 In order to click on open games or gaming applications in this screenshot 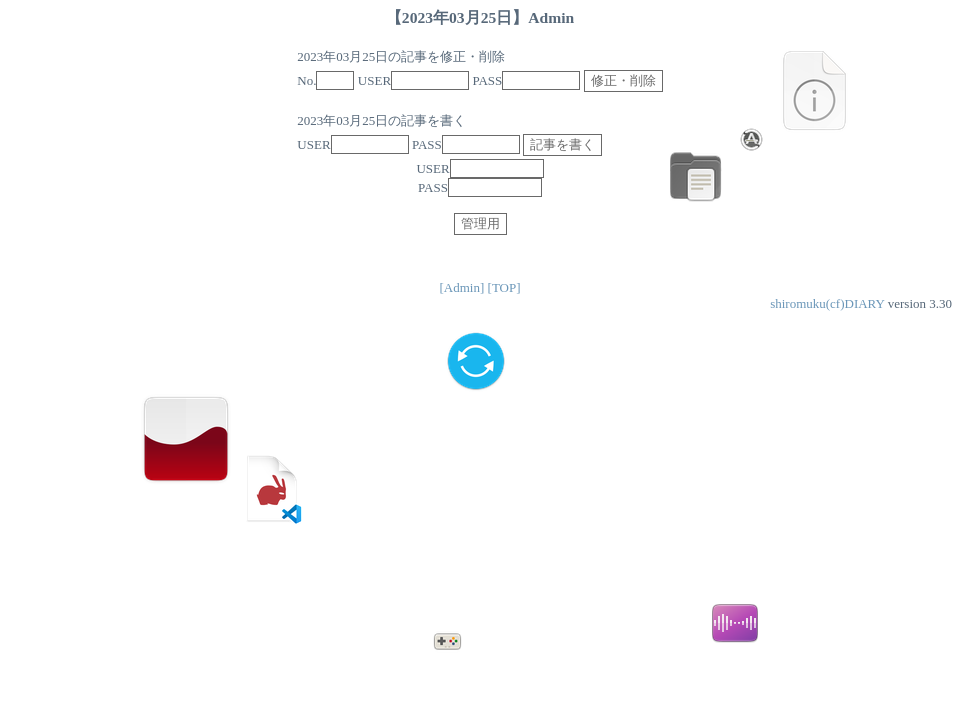, I will do `click(447, 641)`.